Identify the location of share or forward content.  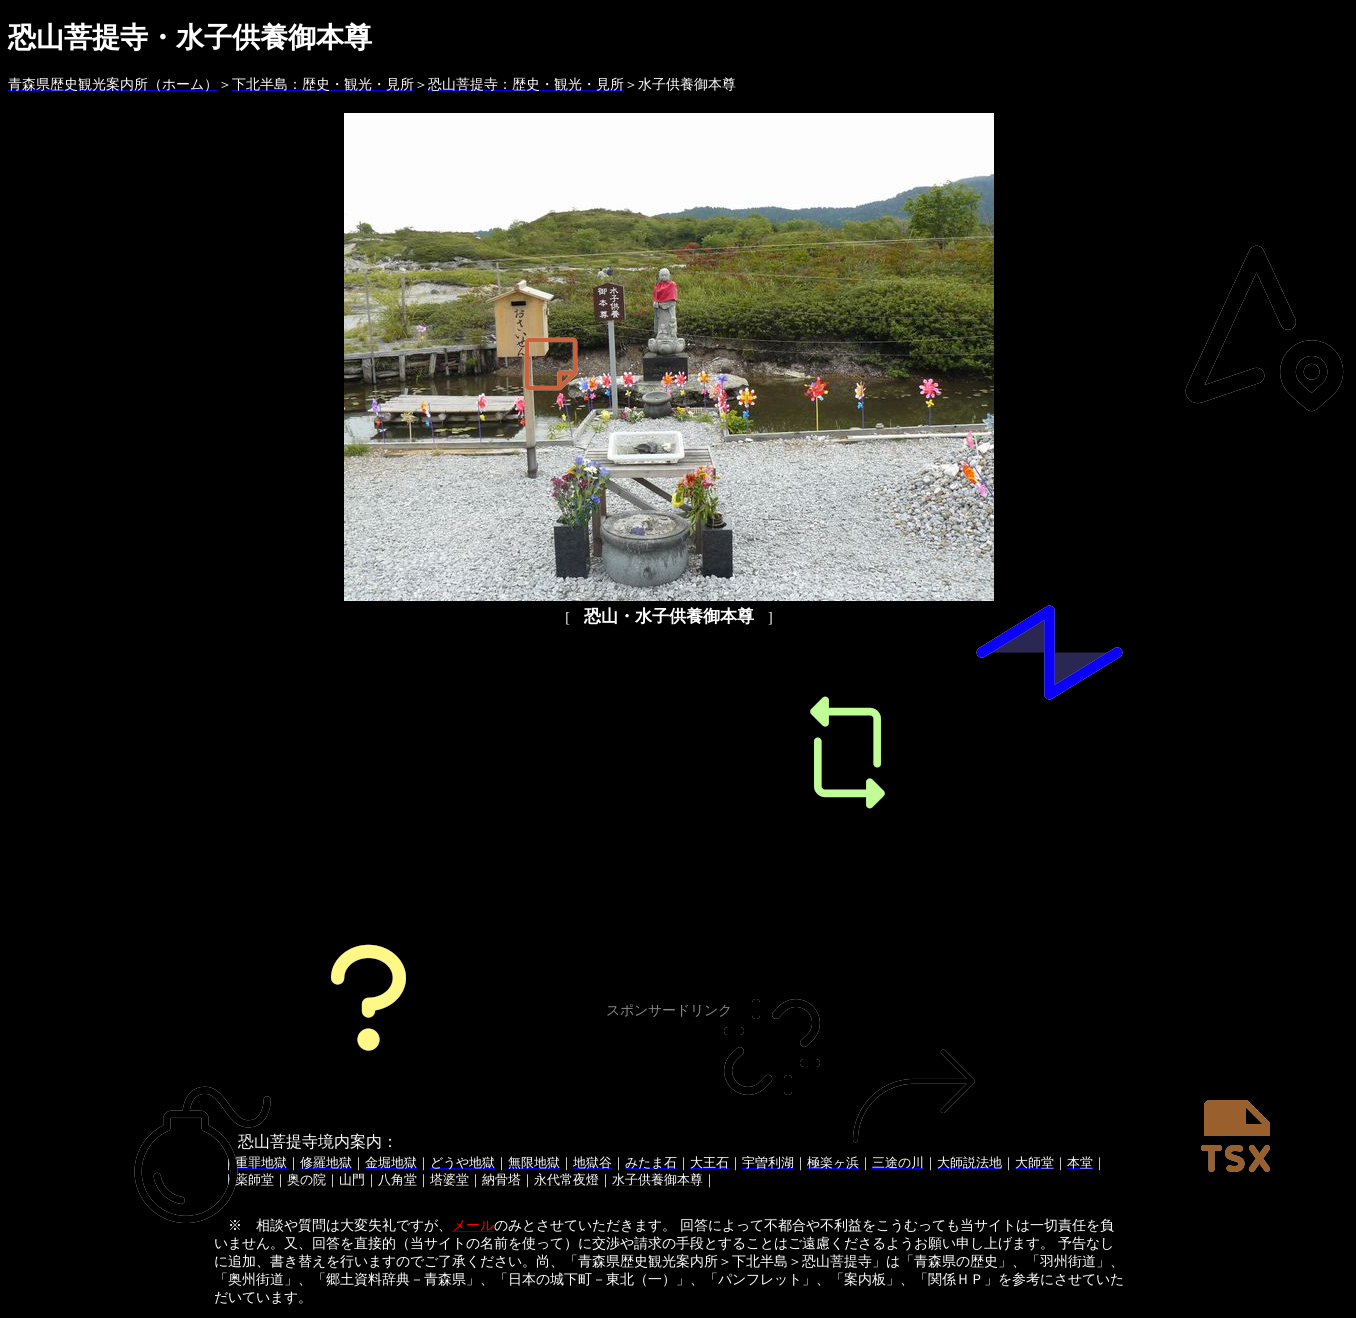
(914, 1096).